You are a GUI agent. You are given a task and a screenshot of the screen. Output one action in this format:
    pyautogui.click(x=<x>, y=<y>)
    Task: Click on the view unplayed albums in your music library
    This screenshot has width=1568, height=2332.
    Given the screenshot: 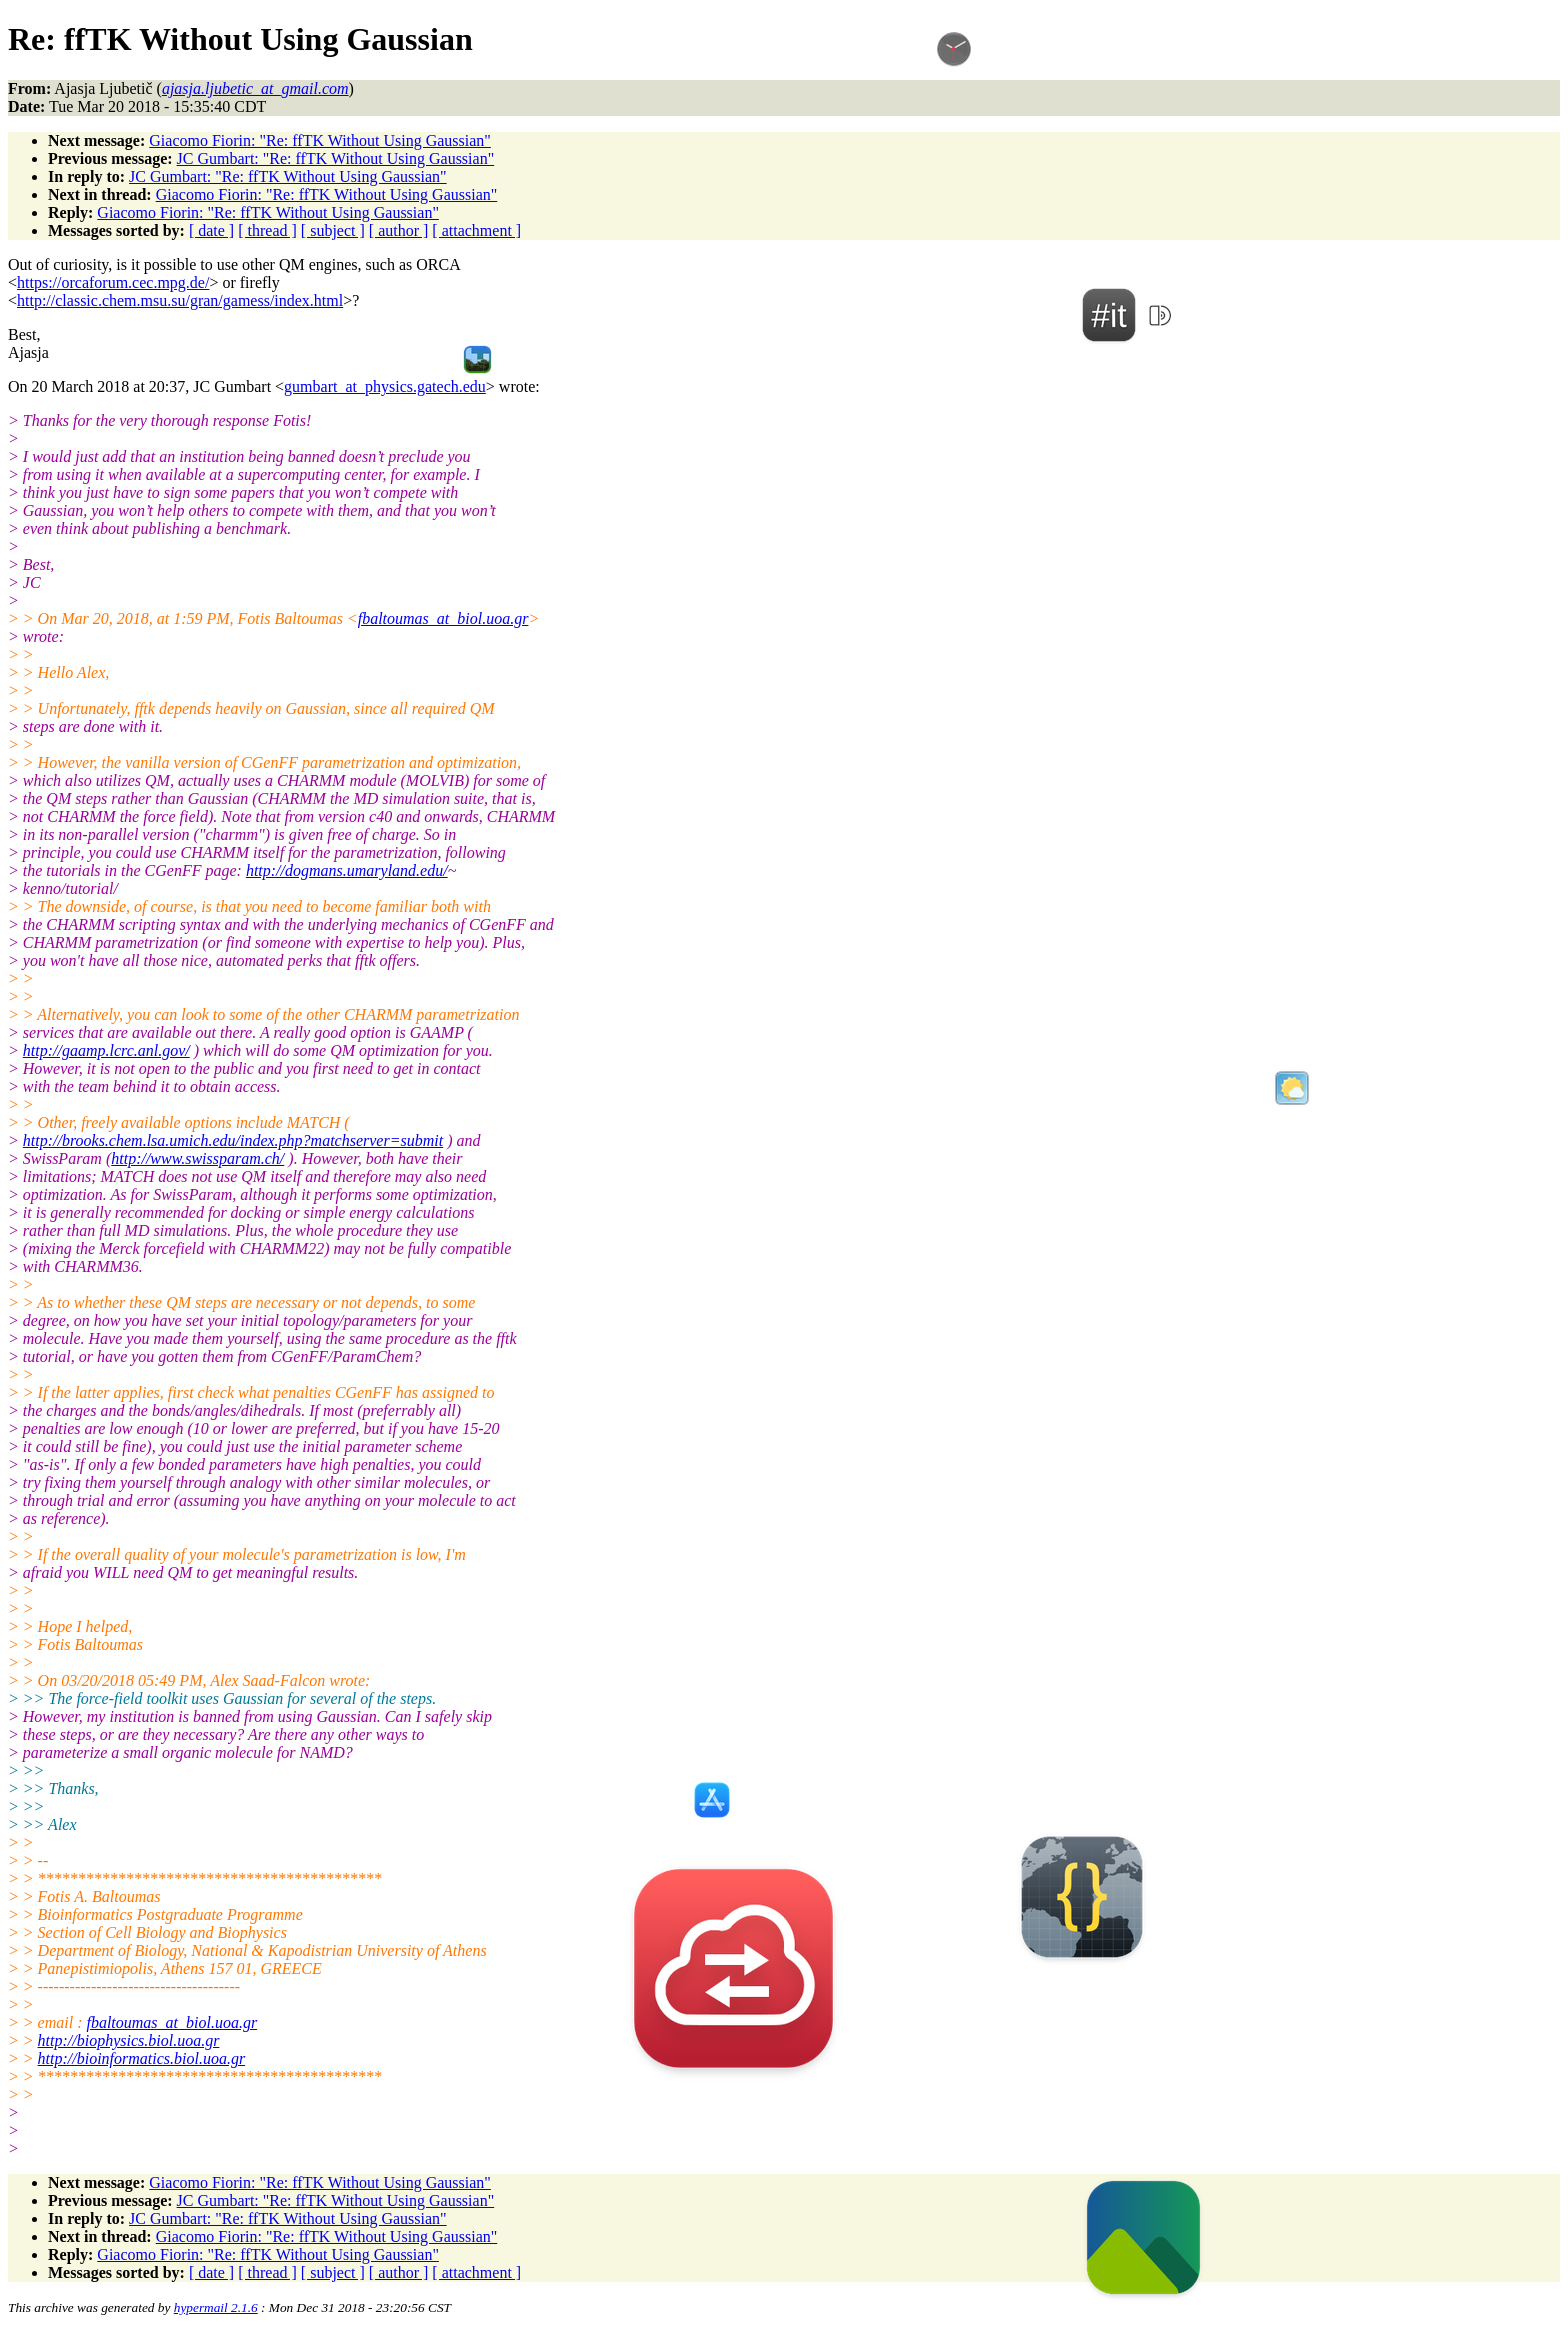 What is the action you would take?
    pyautogui.click(x=1159, y=315)
    